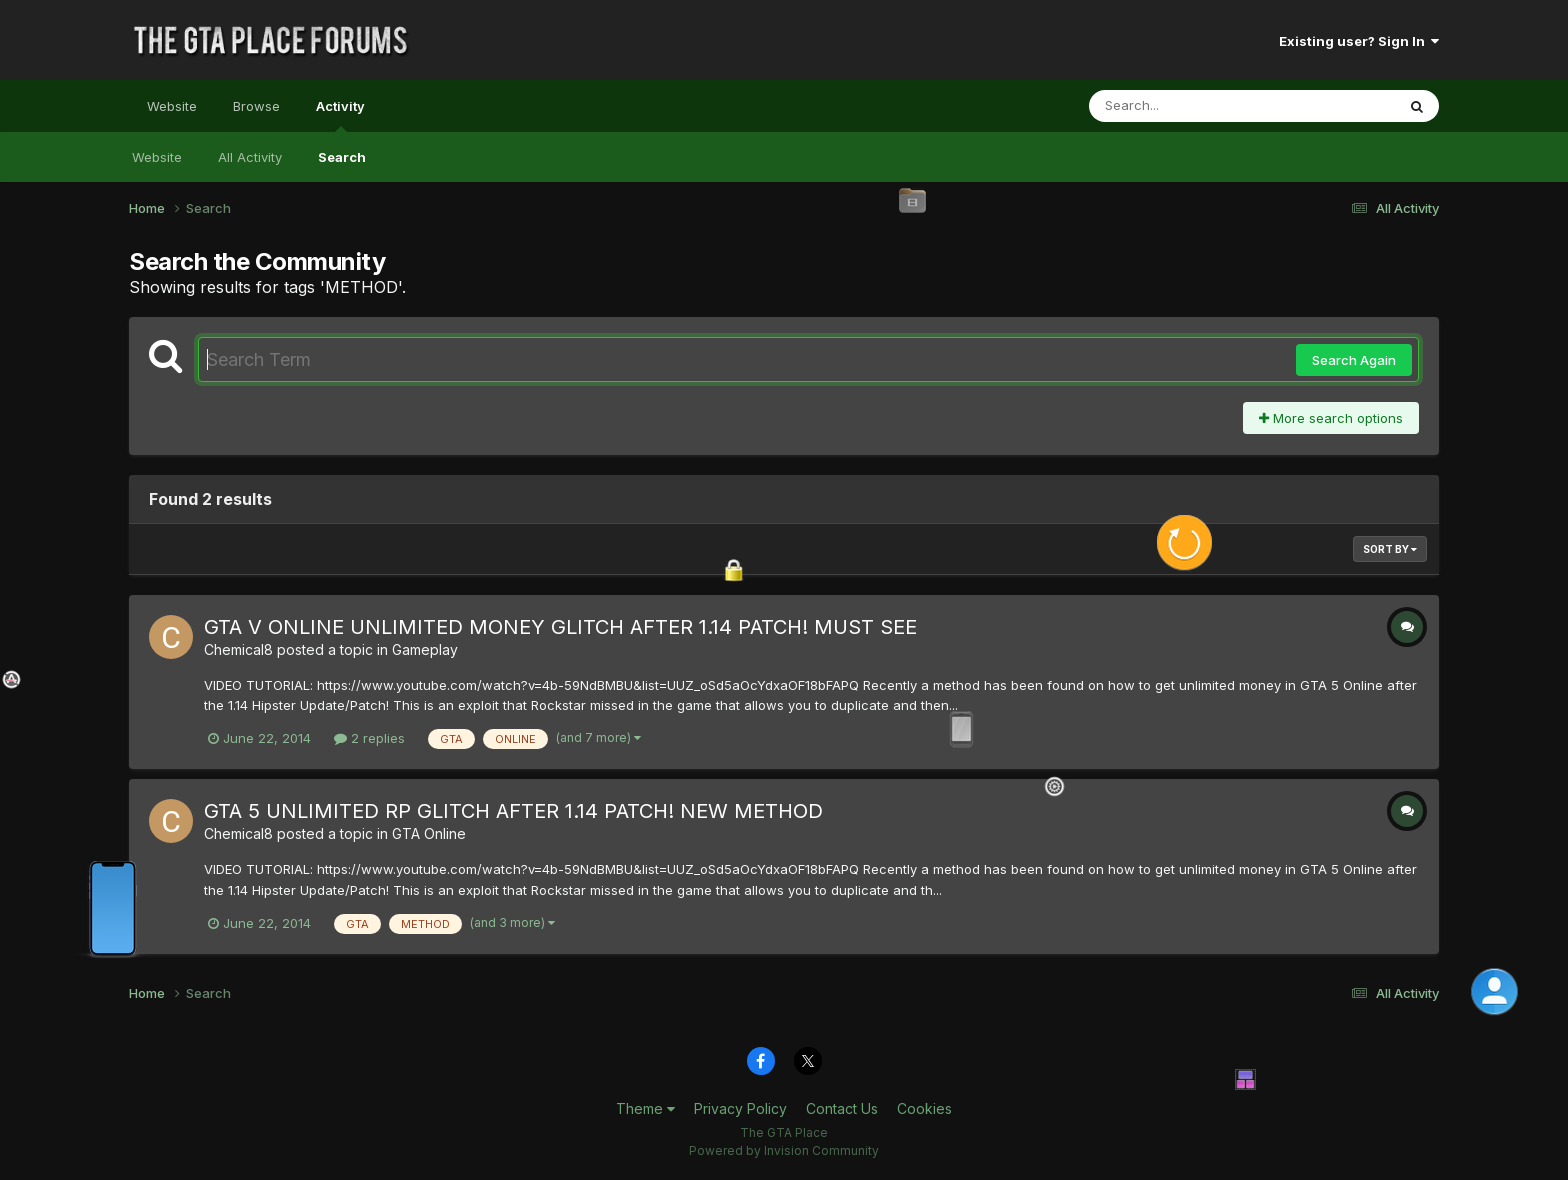 The image size is (1568, 1180). What do you see at coordinates (11, 679) in the screenshot?
I see `check for system software updates` at bounding box center [11, 679].